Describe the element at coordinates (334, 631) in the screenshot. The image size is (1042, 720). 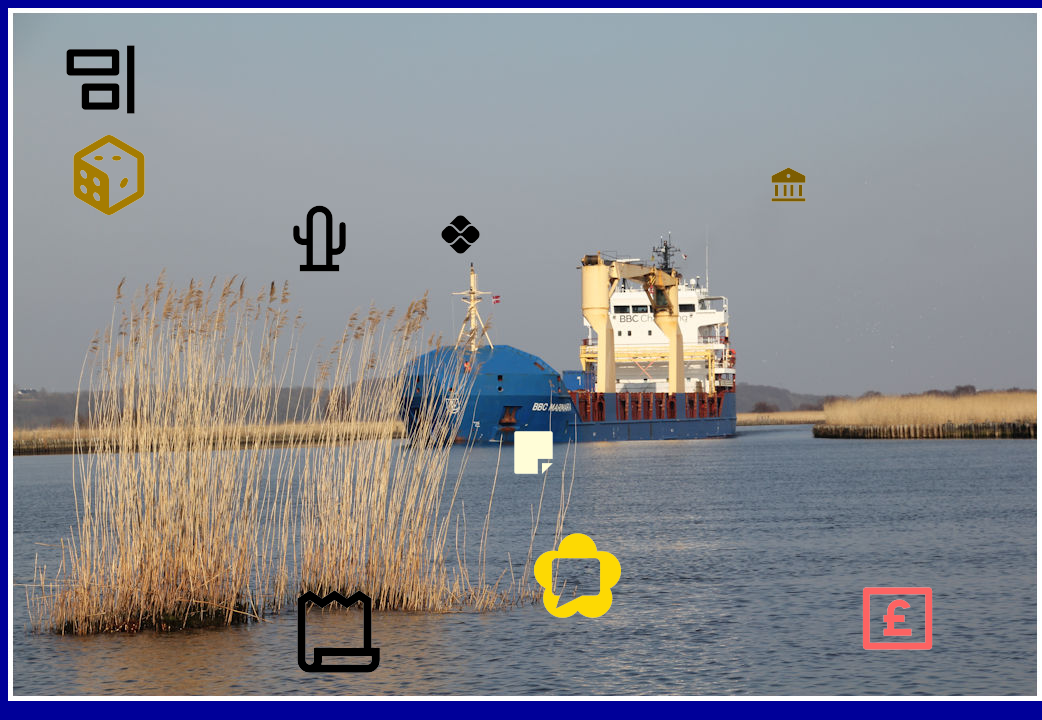
I see `view receipt or transaction history` at that location.